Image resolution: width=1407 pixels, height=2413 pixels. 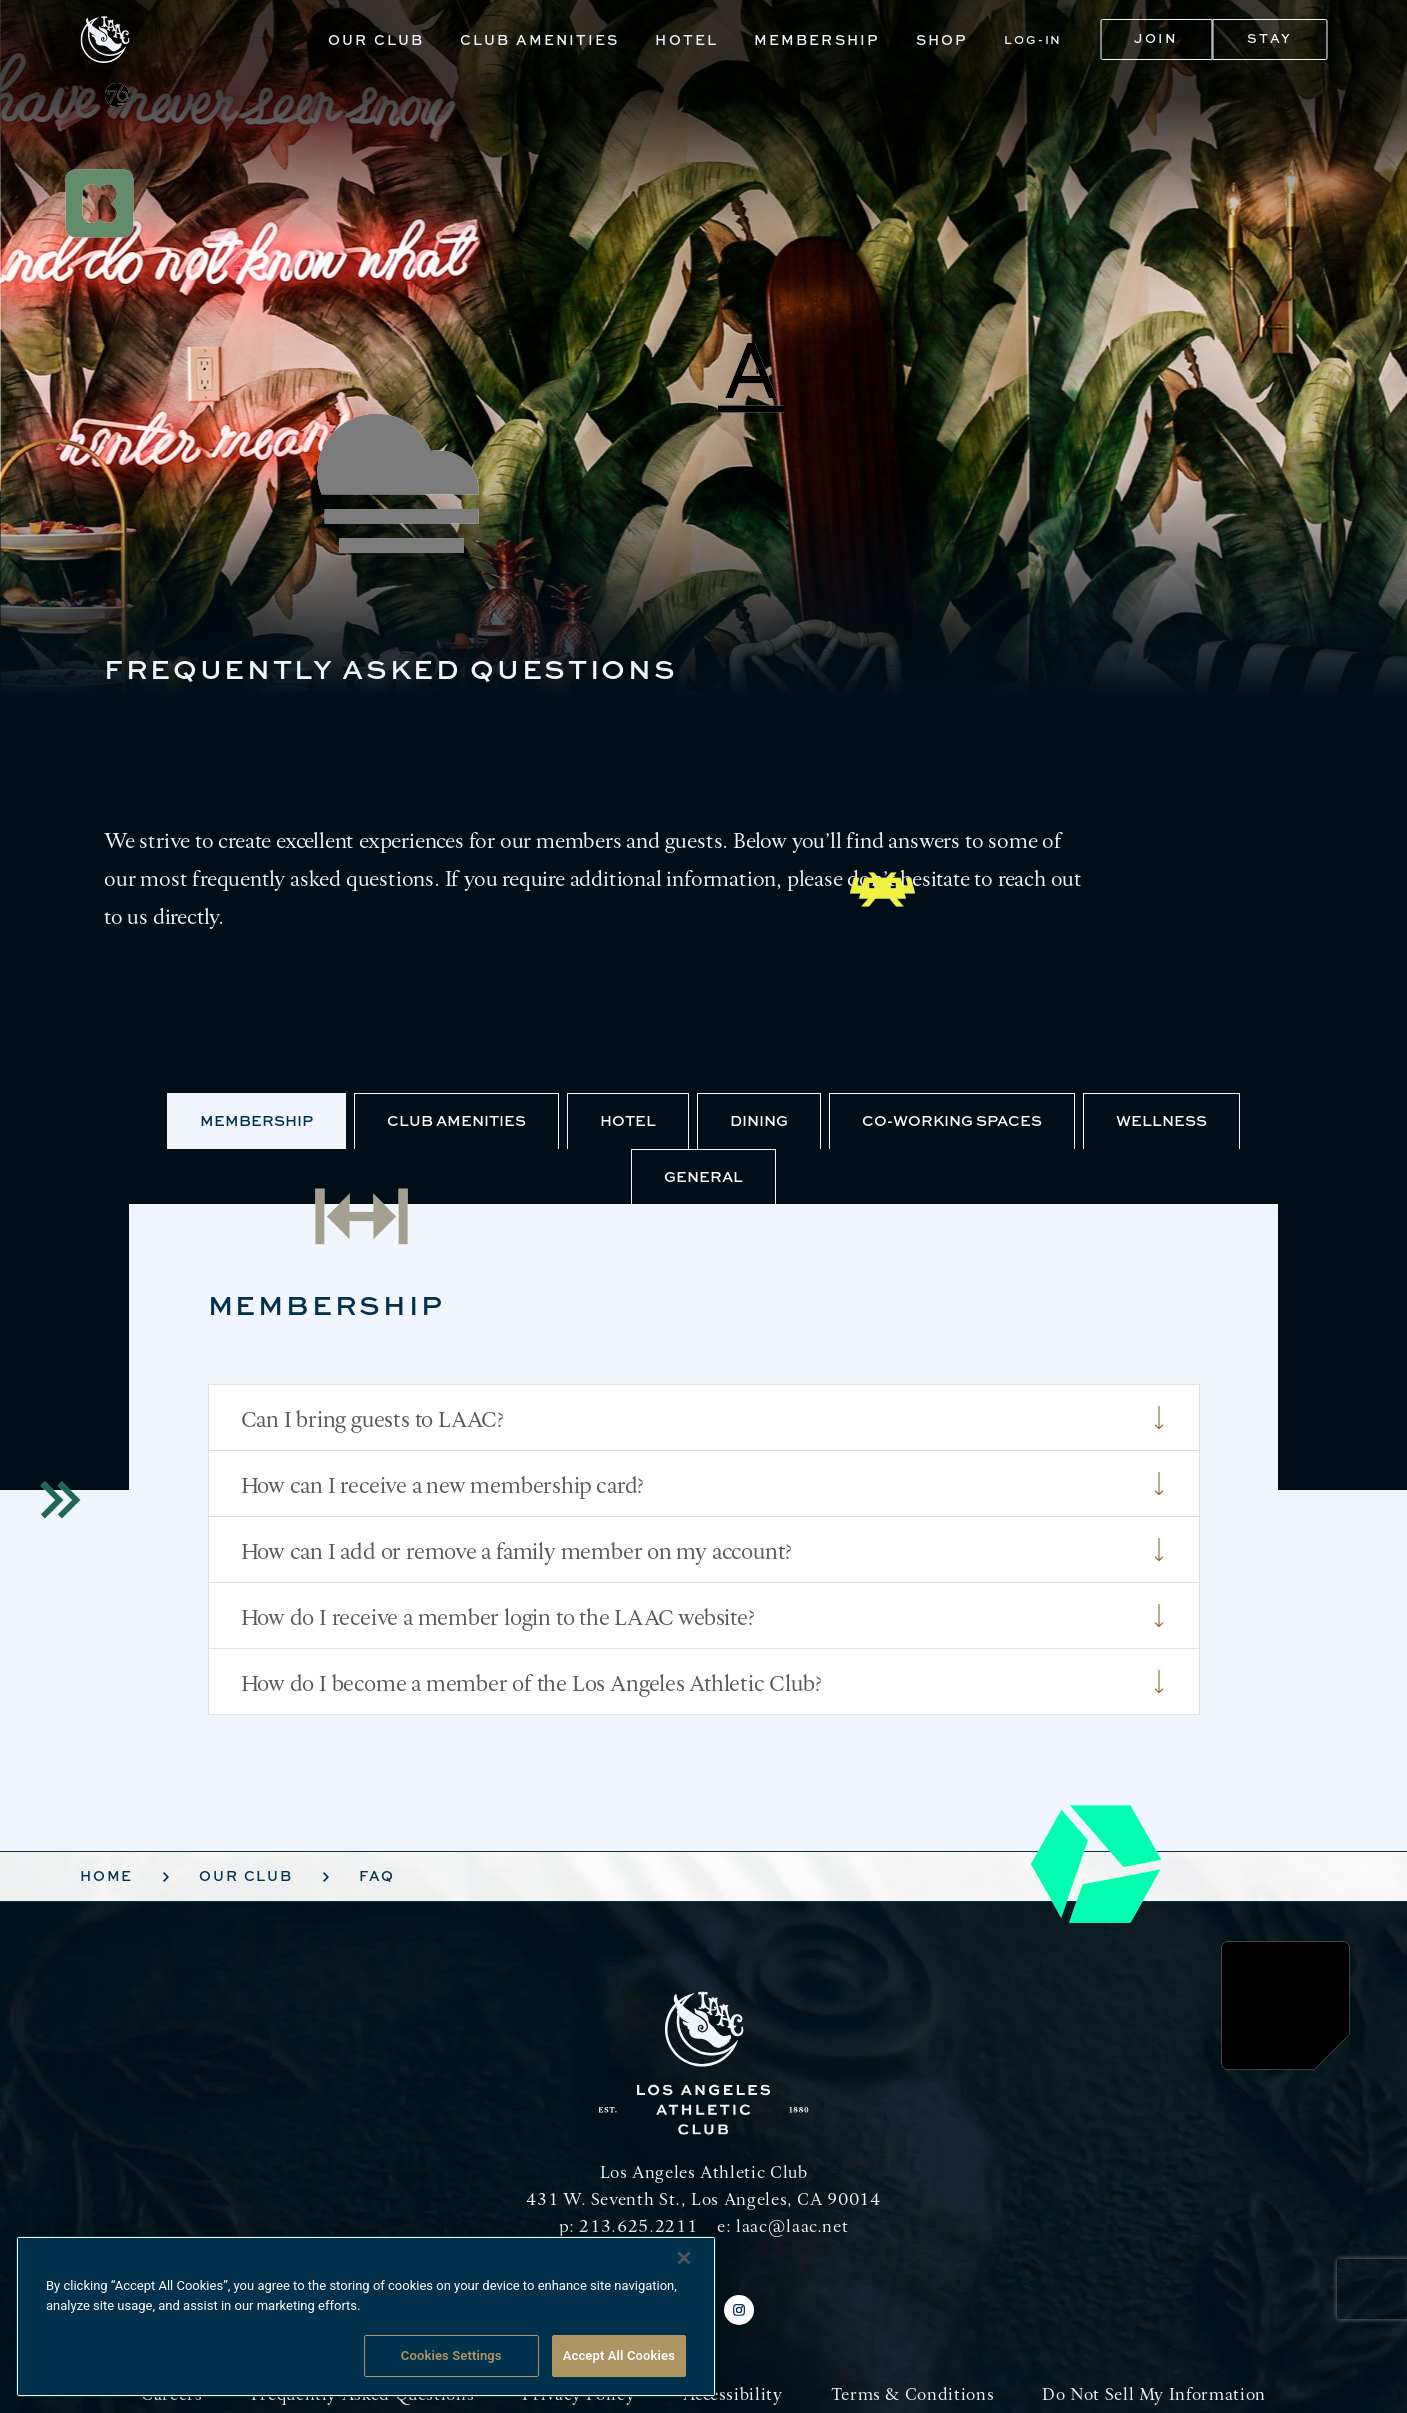 I want to click on InstaLOD brand logo, so click(x=1096, y=1864).